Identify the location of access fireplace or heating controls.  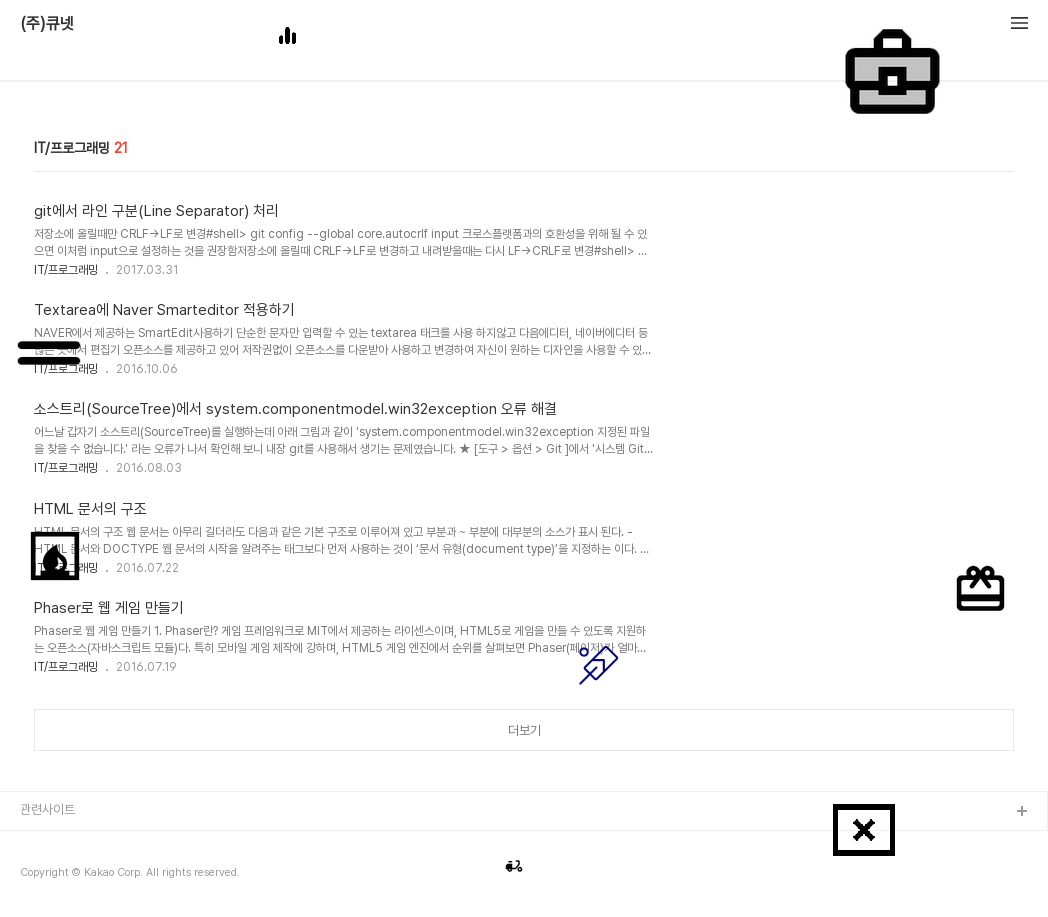
(55, 556).